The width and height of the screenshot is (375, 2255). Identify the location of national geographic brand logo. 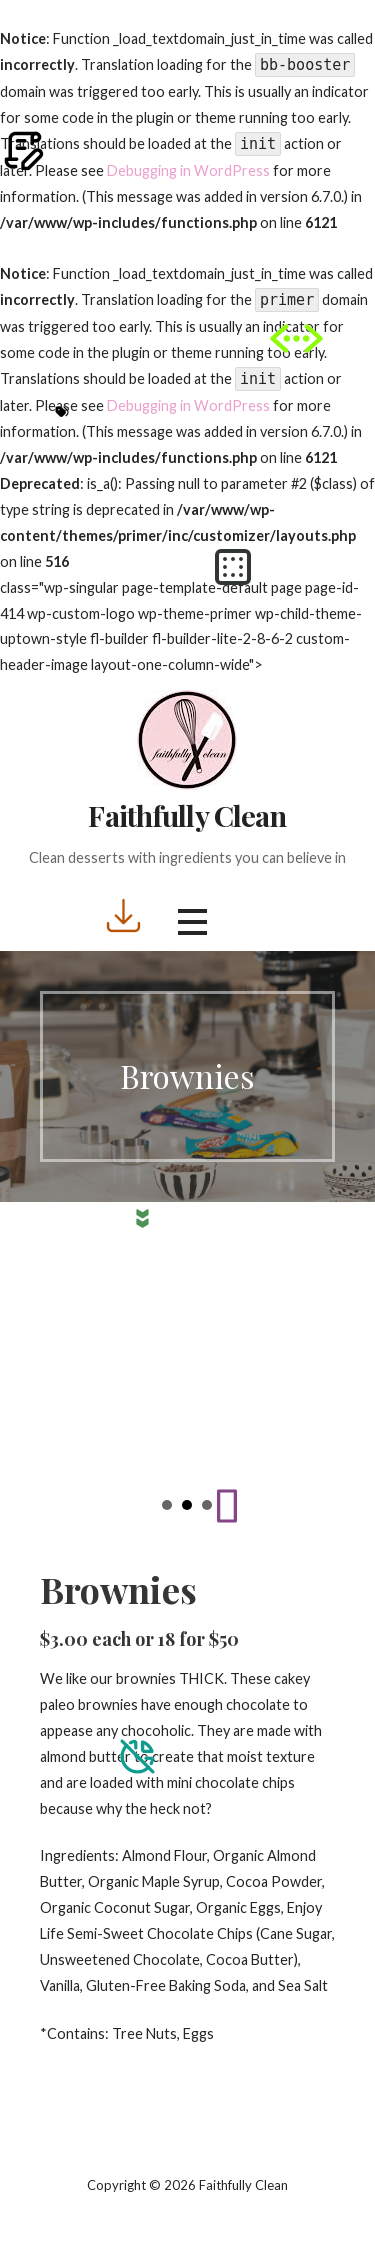
(227, 1506).